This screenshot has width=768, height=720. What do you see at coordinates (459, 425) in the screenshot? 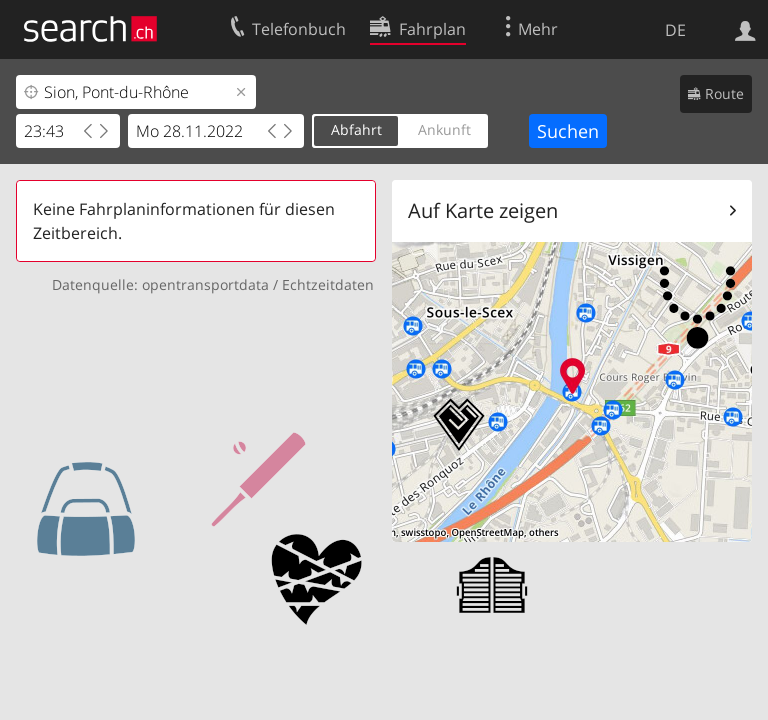
I see `indicates a rare or valuable in-game resource` at bounding box center [459, 425].